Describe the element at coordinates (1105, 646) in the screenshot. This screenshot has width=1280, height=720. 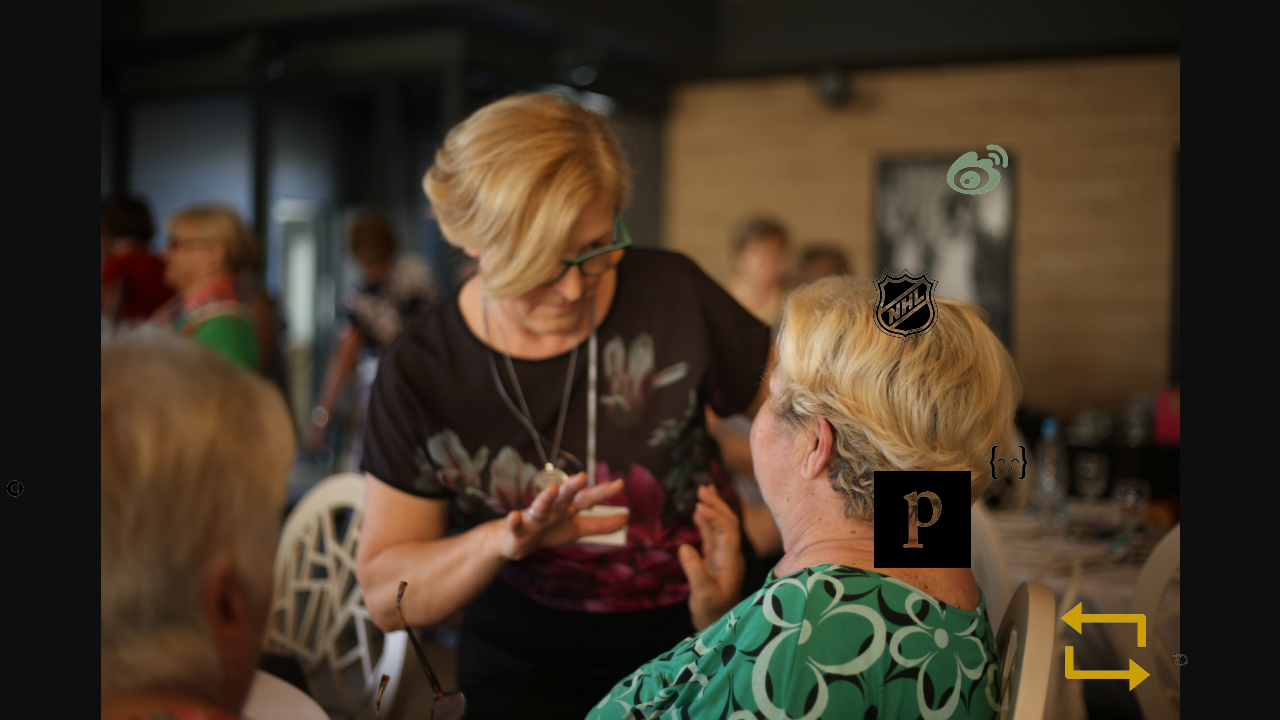
I see `enable repeat or loop playback` at that location.